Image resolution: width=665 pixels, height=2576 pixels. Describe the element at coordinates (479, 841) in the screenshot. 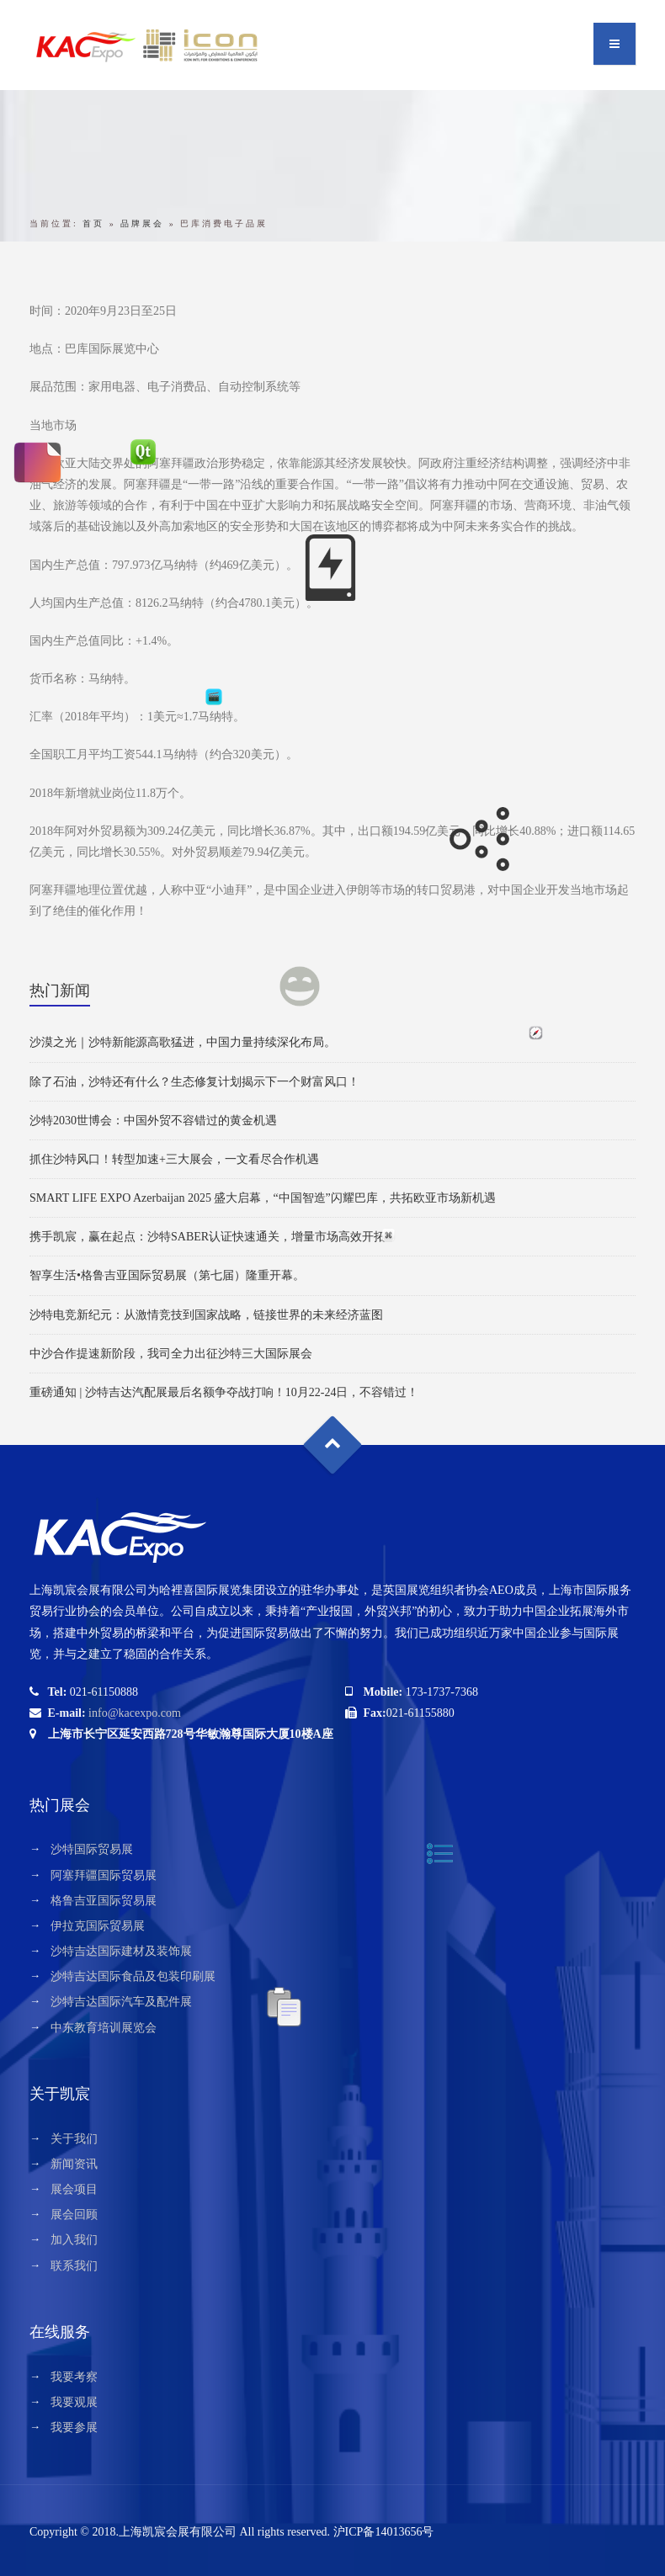

I see `track or monitor folder activity` at that location.